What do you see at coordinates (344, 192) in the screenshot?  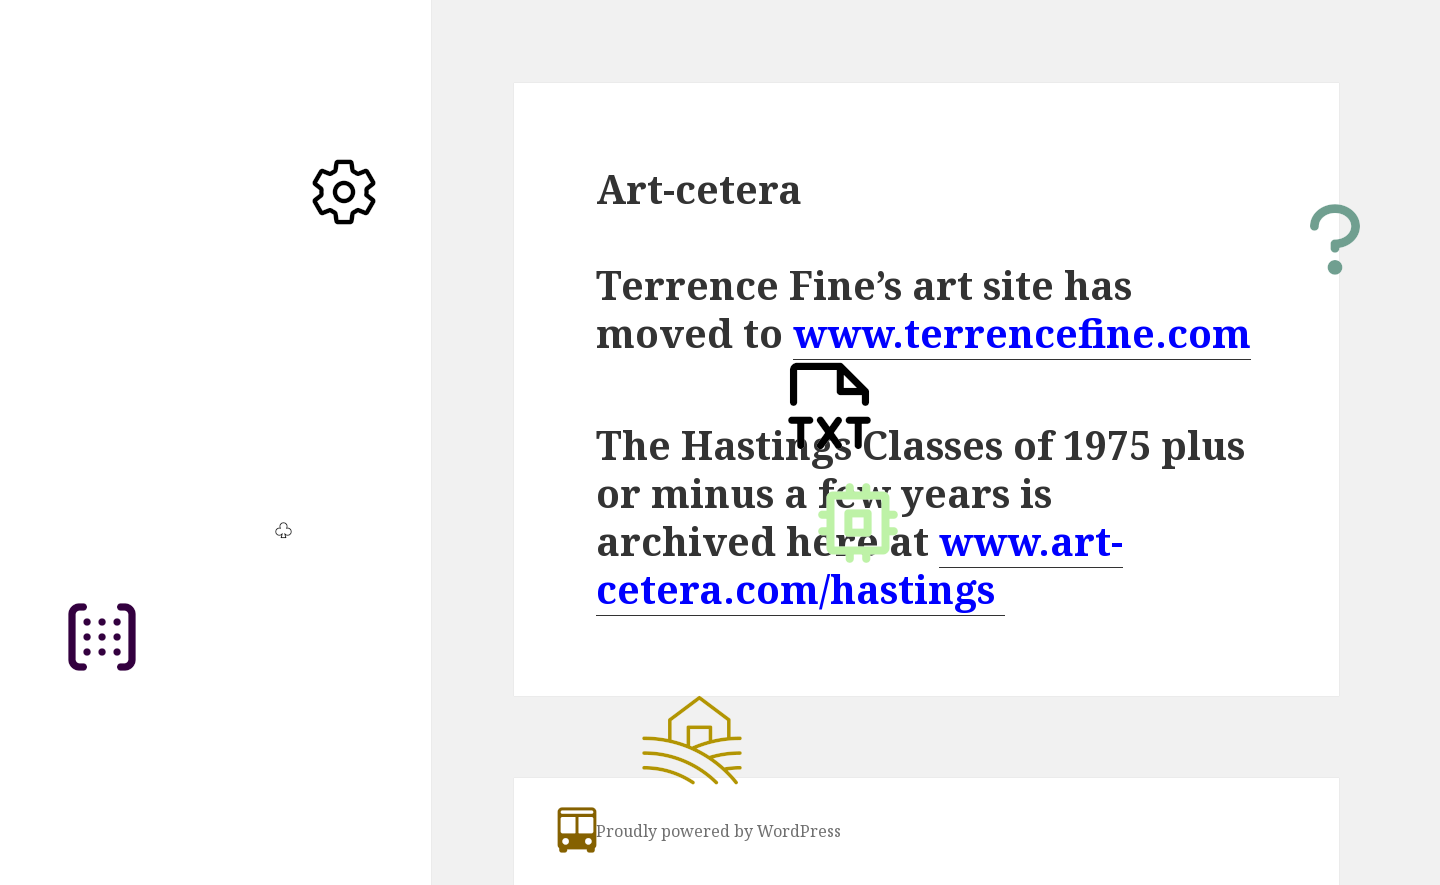 I see `access app settings` at bounding box center [344, 192].